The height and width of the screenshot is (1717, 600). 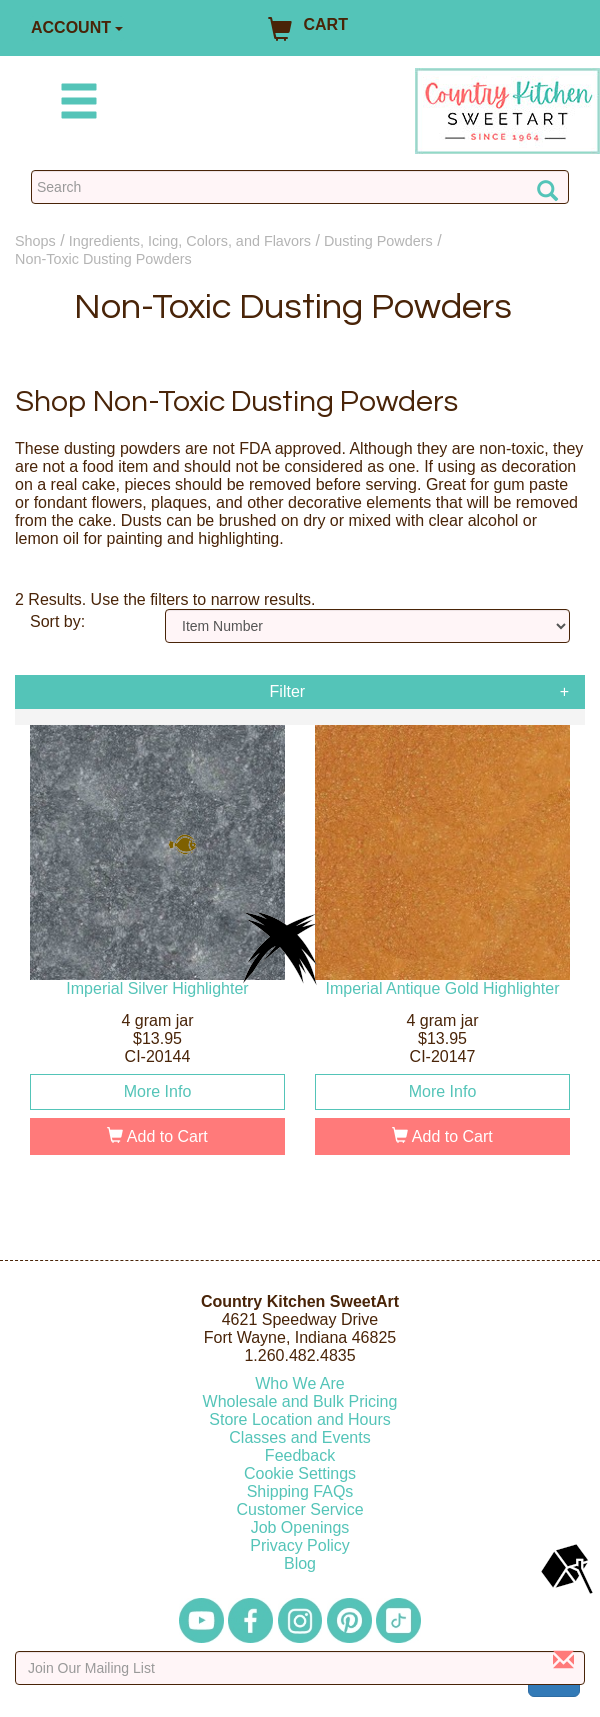 What do you see at coordinates (279, 948) in the screenshot?
I see `dismiss or close a dialog` at bounding box center [279, 948].